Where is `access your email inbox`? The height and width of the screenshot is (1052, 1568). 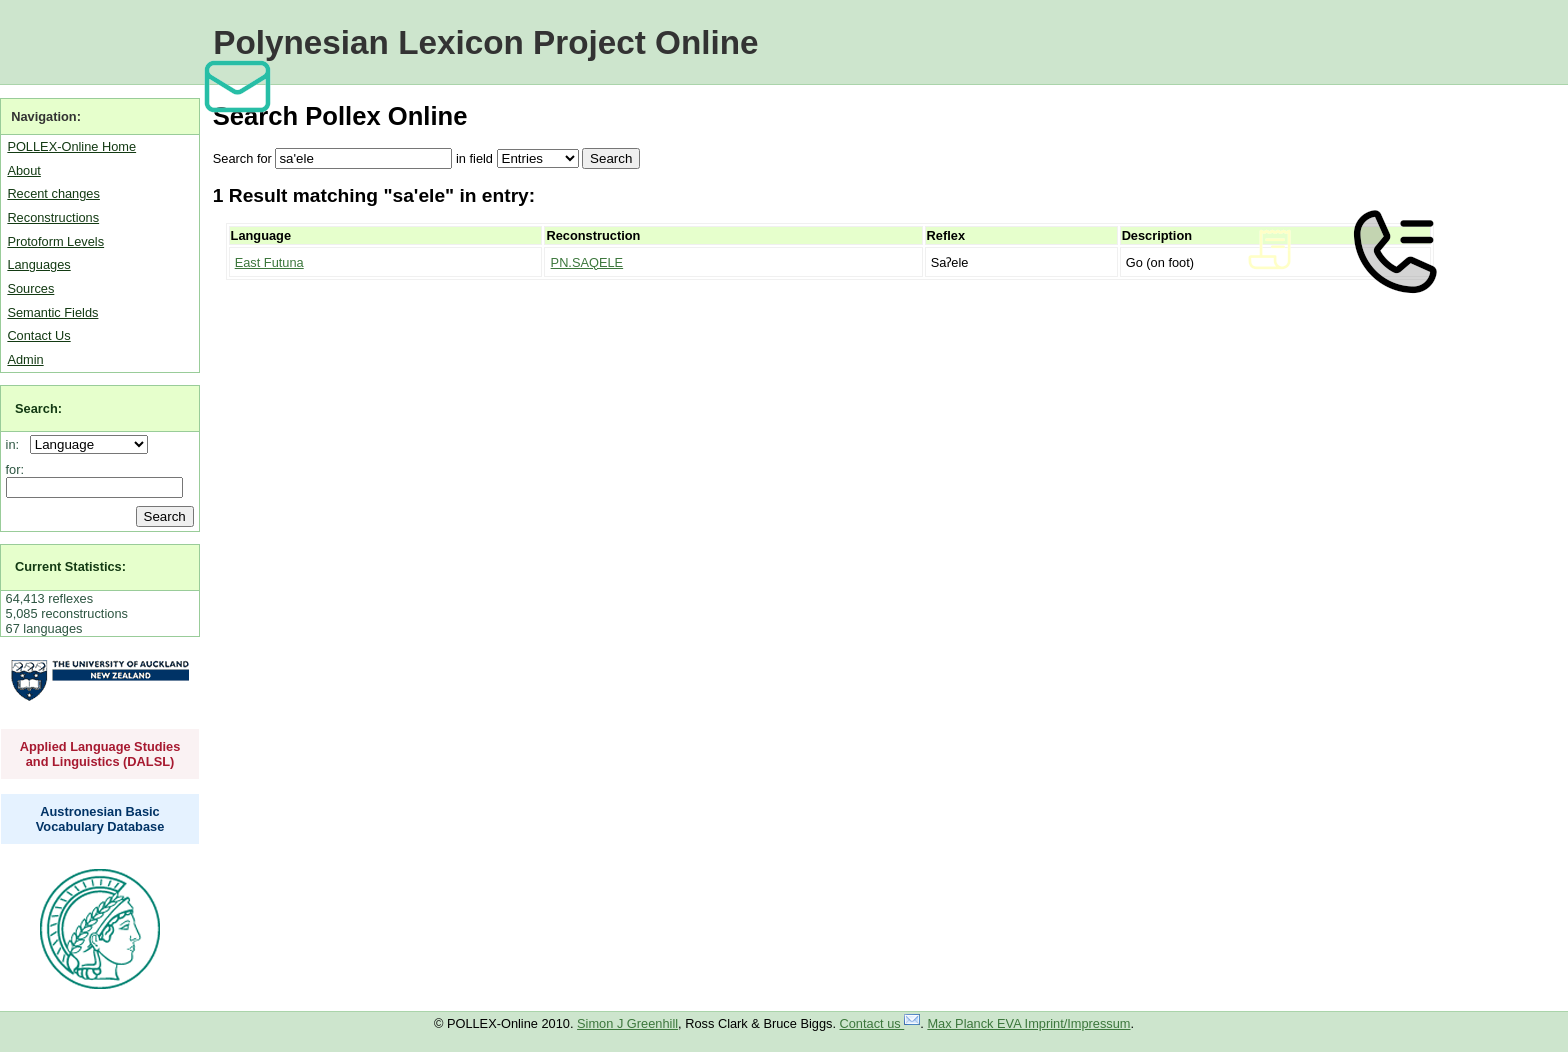
access your email inbox is located at coordinates (237, 86).